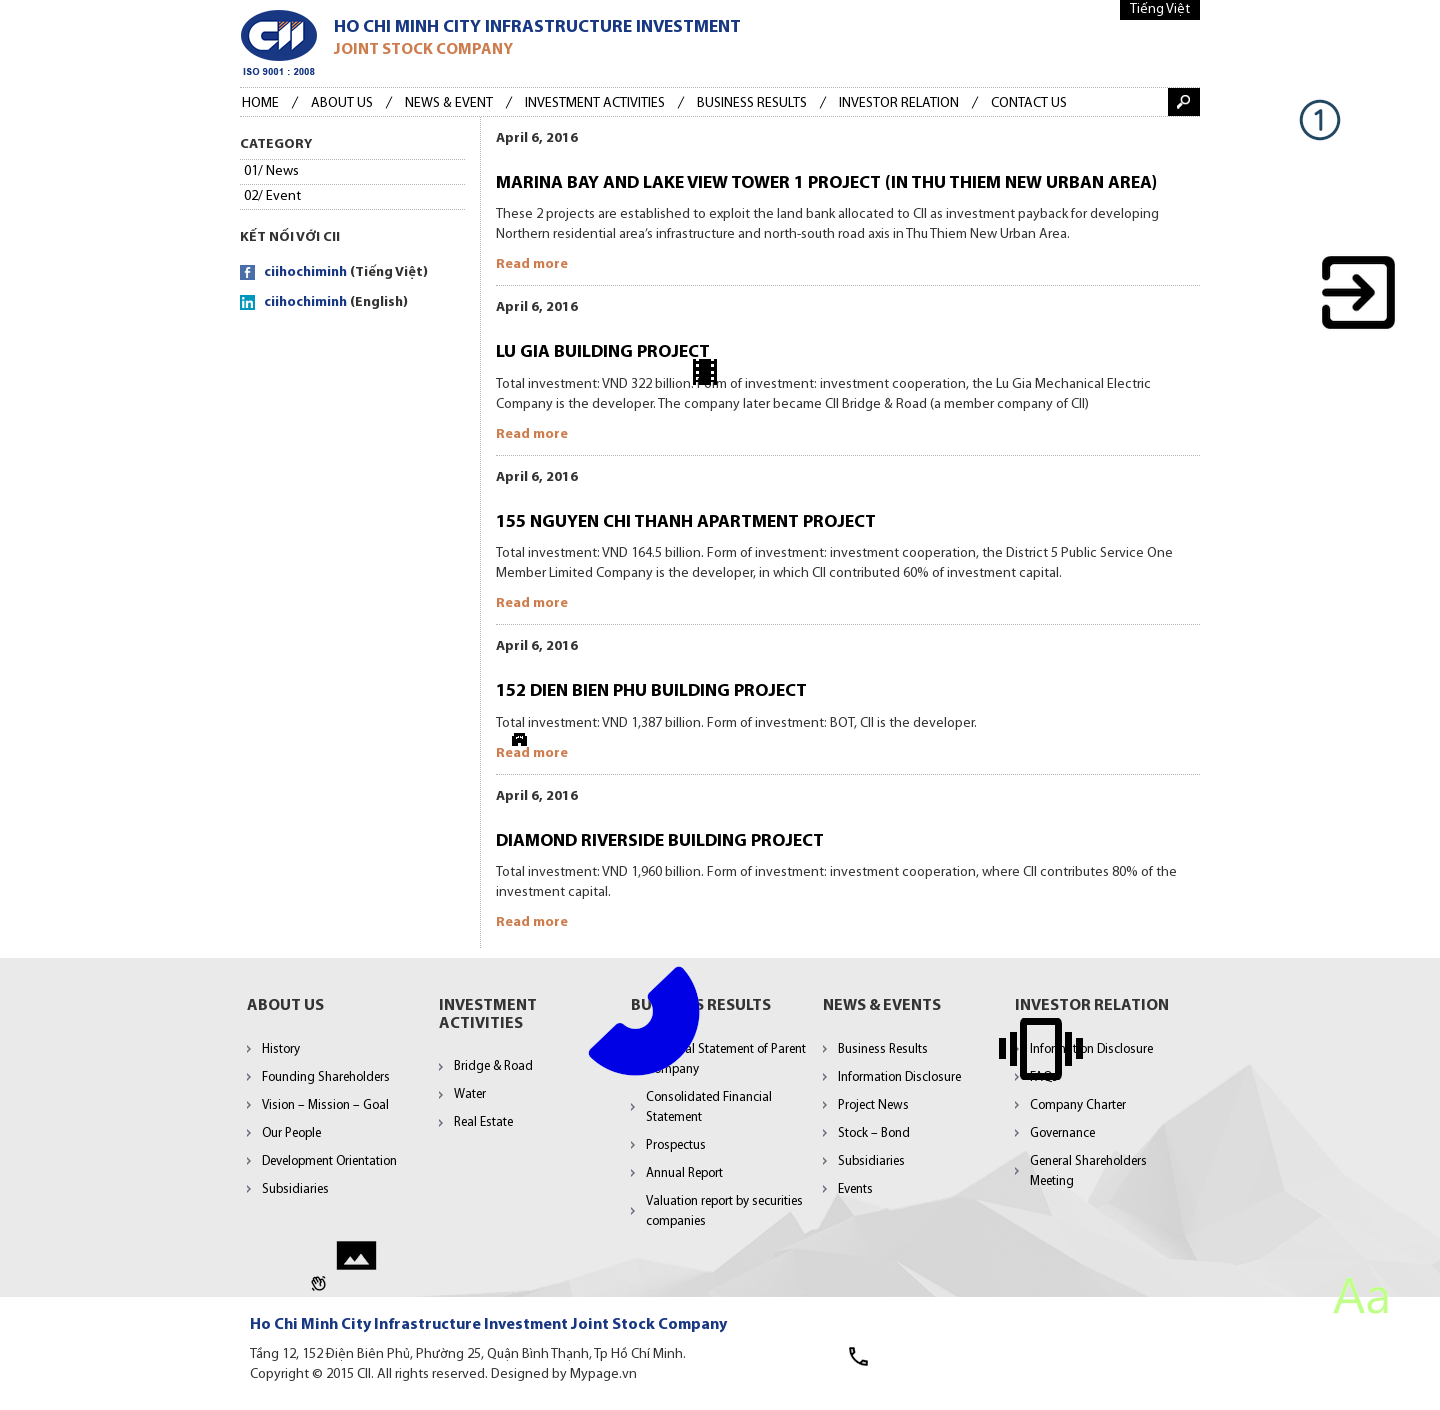 The width and height of the screenshot is (1440, 1410). What do you see at coordinates (356, 1255) in the screenshot?
I see `view panorama or wide-angle photos` at bounding box center [356, 1255].